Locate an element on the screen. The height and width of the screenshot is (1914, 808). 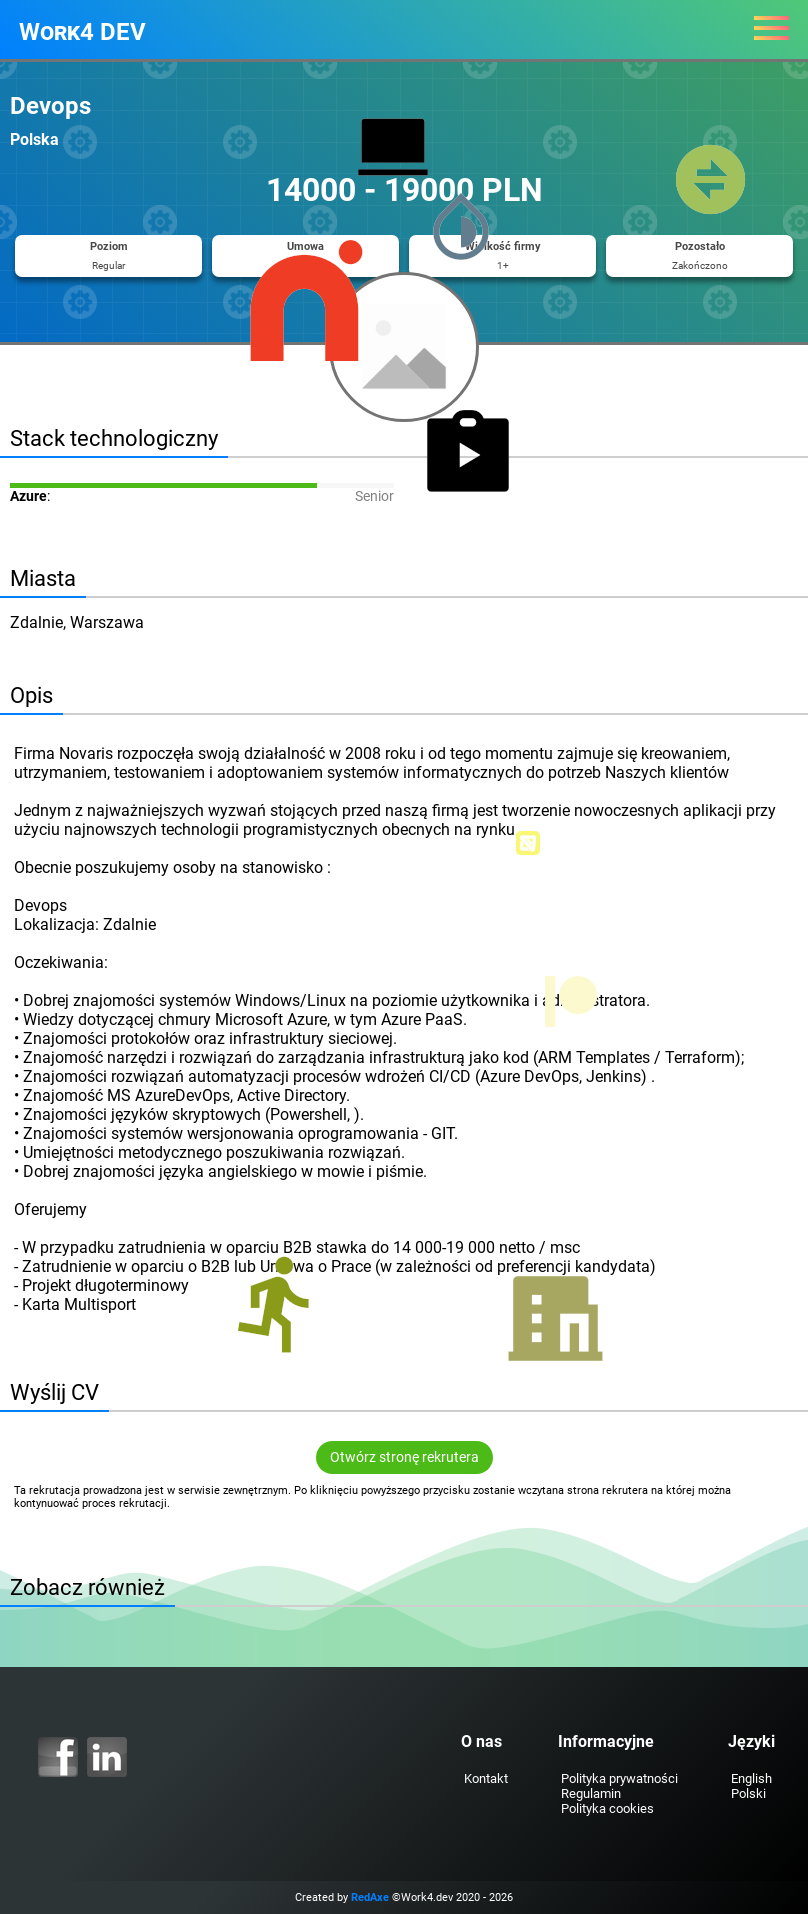
mock service worker (MSW) library logo is located at coordinates (528, 843).